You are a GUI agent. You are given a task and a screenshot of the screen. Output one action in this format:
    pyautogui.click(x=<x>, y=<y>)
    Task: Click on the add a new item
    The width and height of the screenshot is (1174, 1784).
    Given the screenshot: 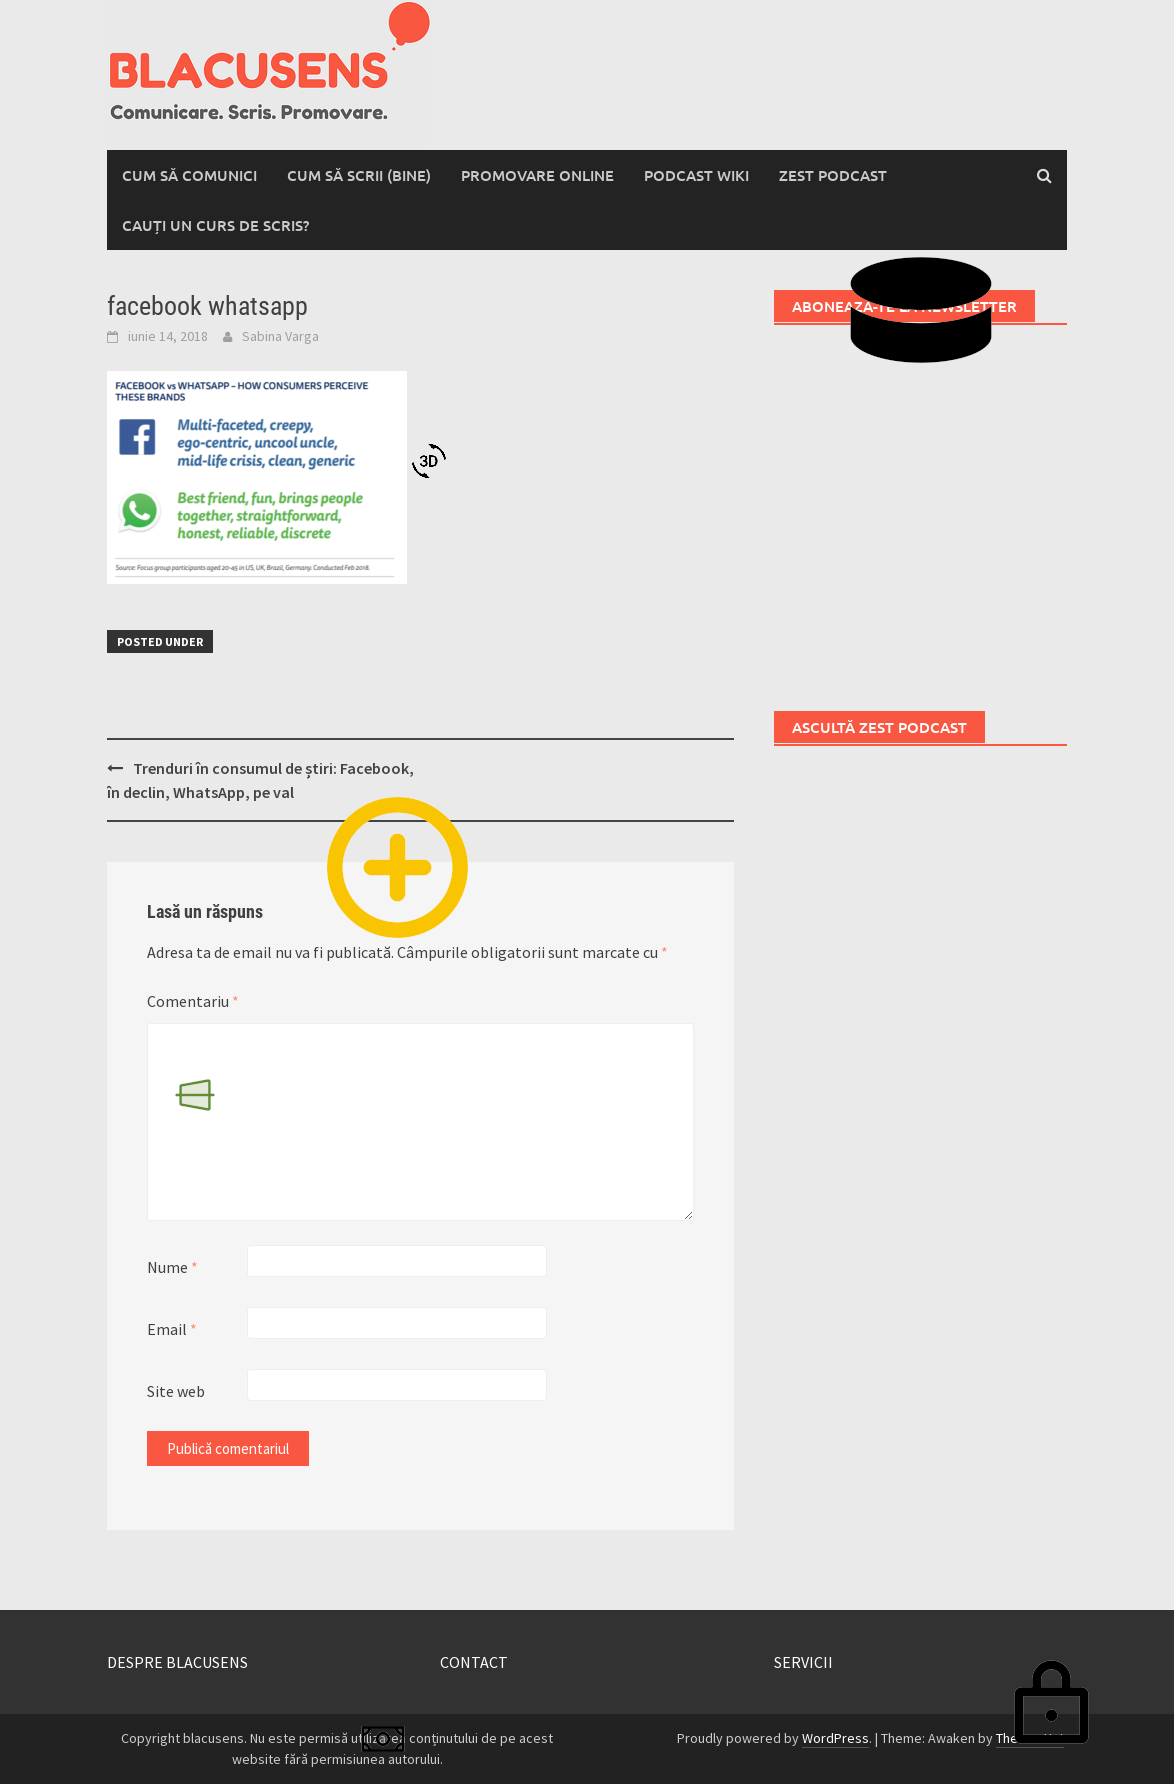 What is the action you would take?
    pyautogui.click(x=397, y=867)
    